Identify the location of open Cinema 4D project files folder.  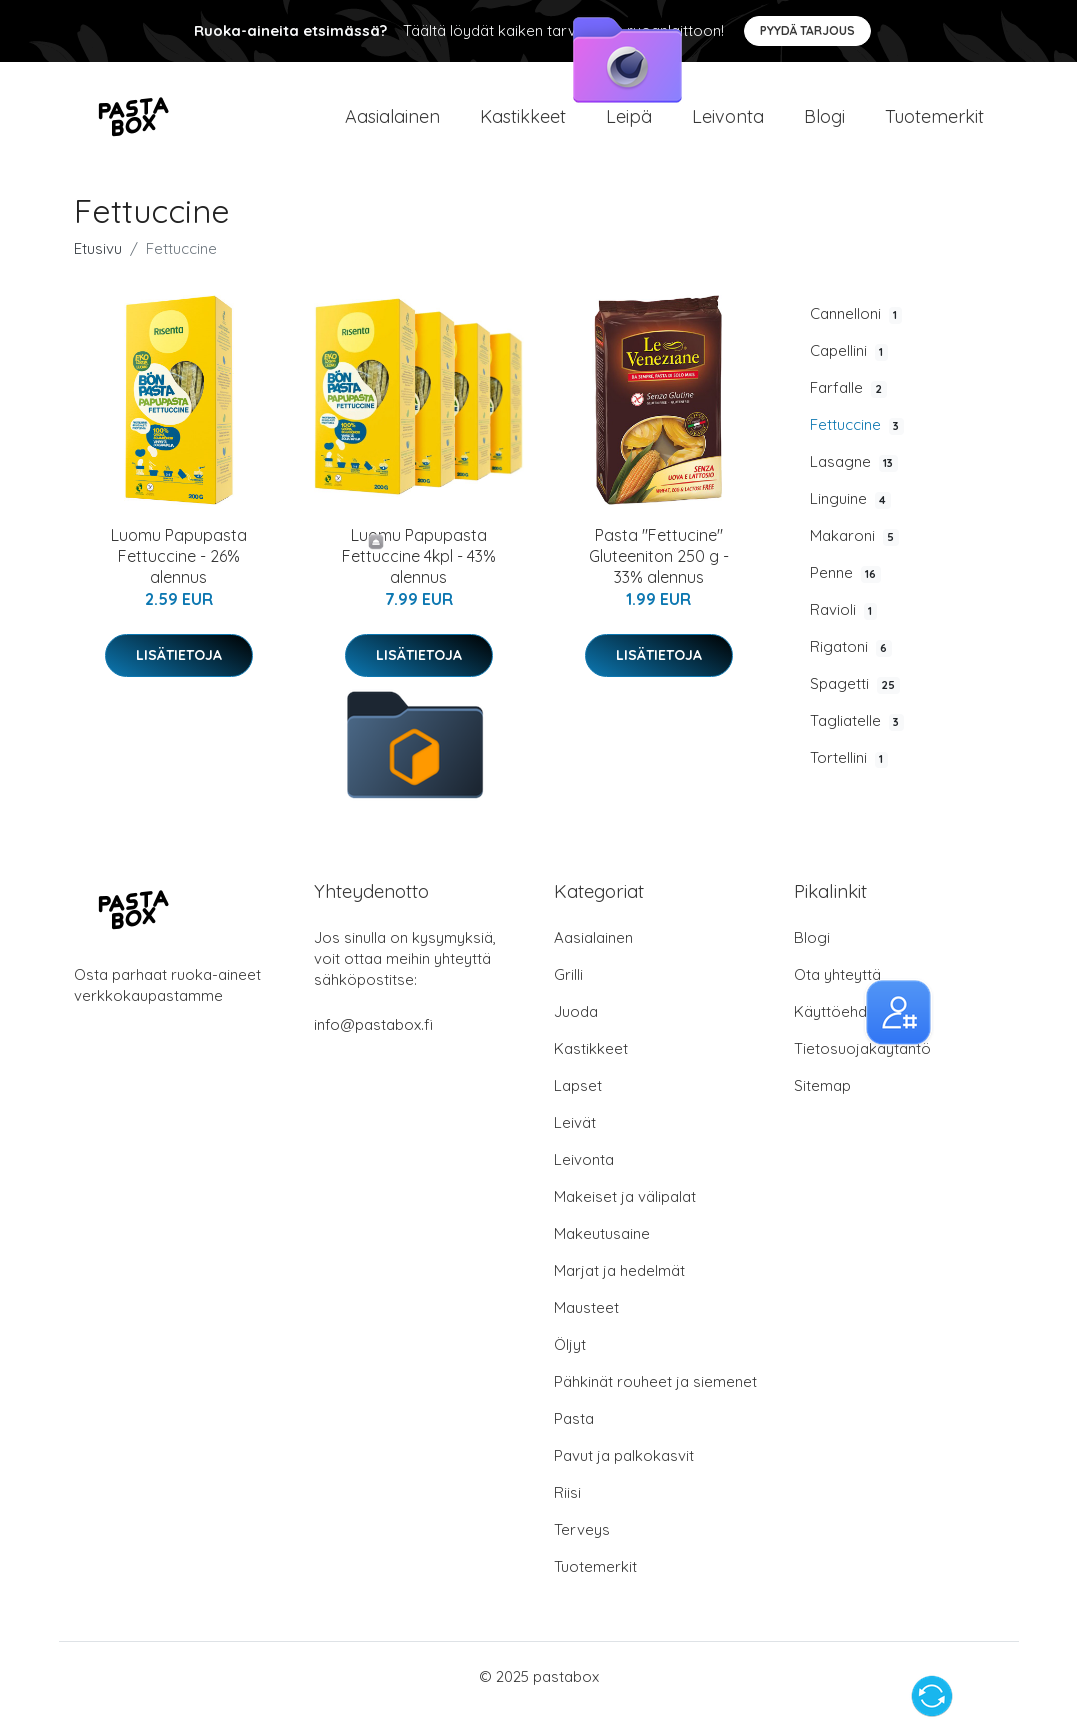
(627, 63).